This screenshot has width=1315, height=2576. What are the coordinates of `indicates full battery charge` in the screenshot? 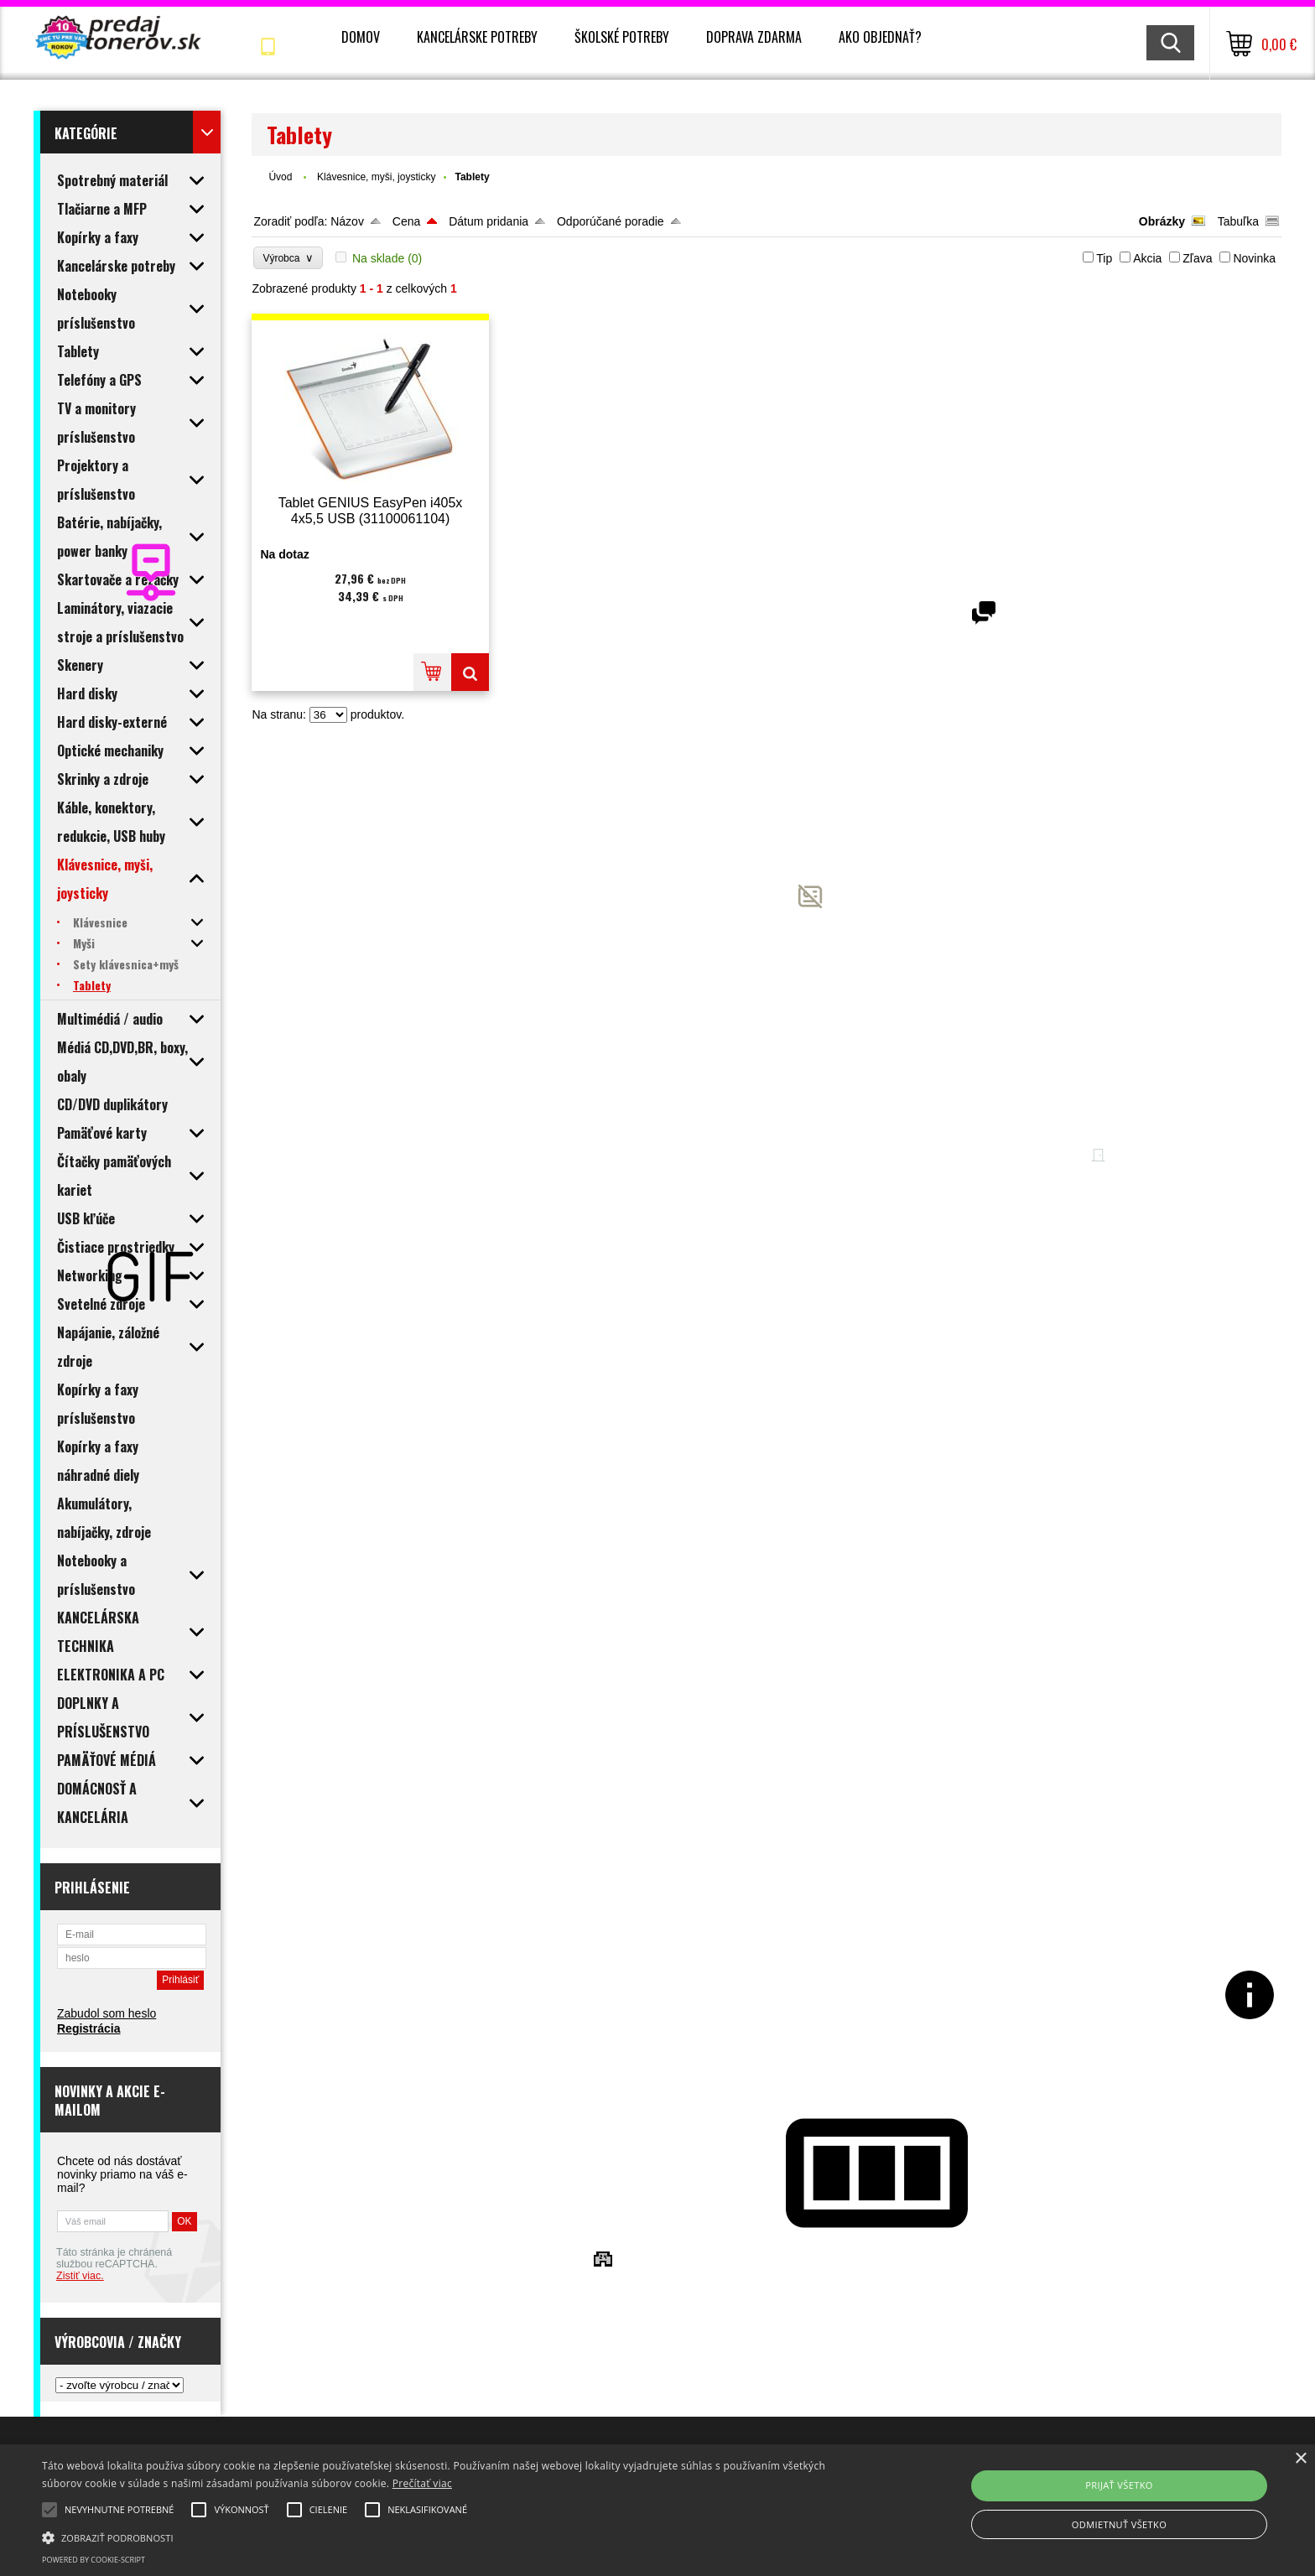 It's located at (876, 2173).